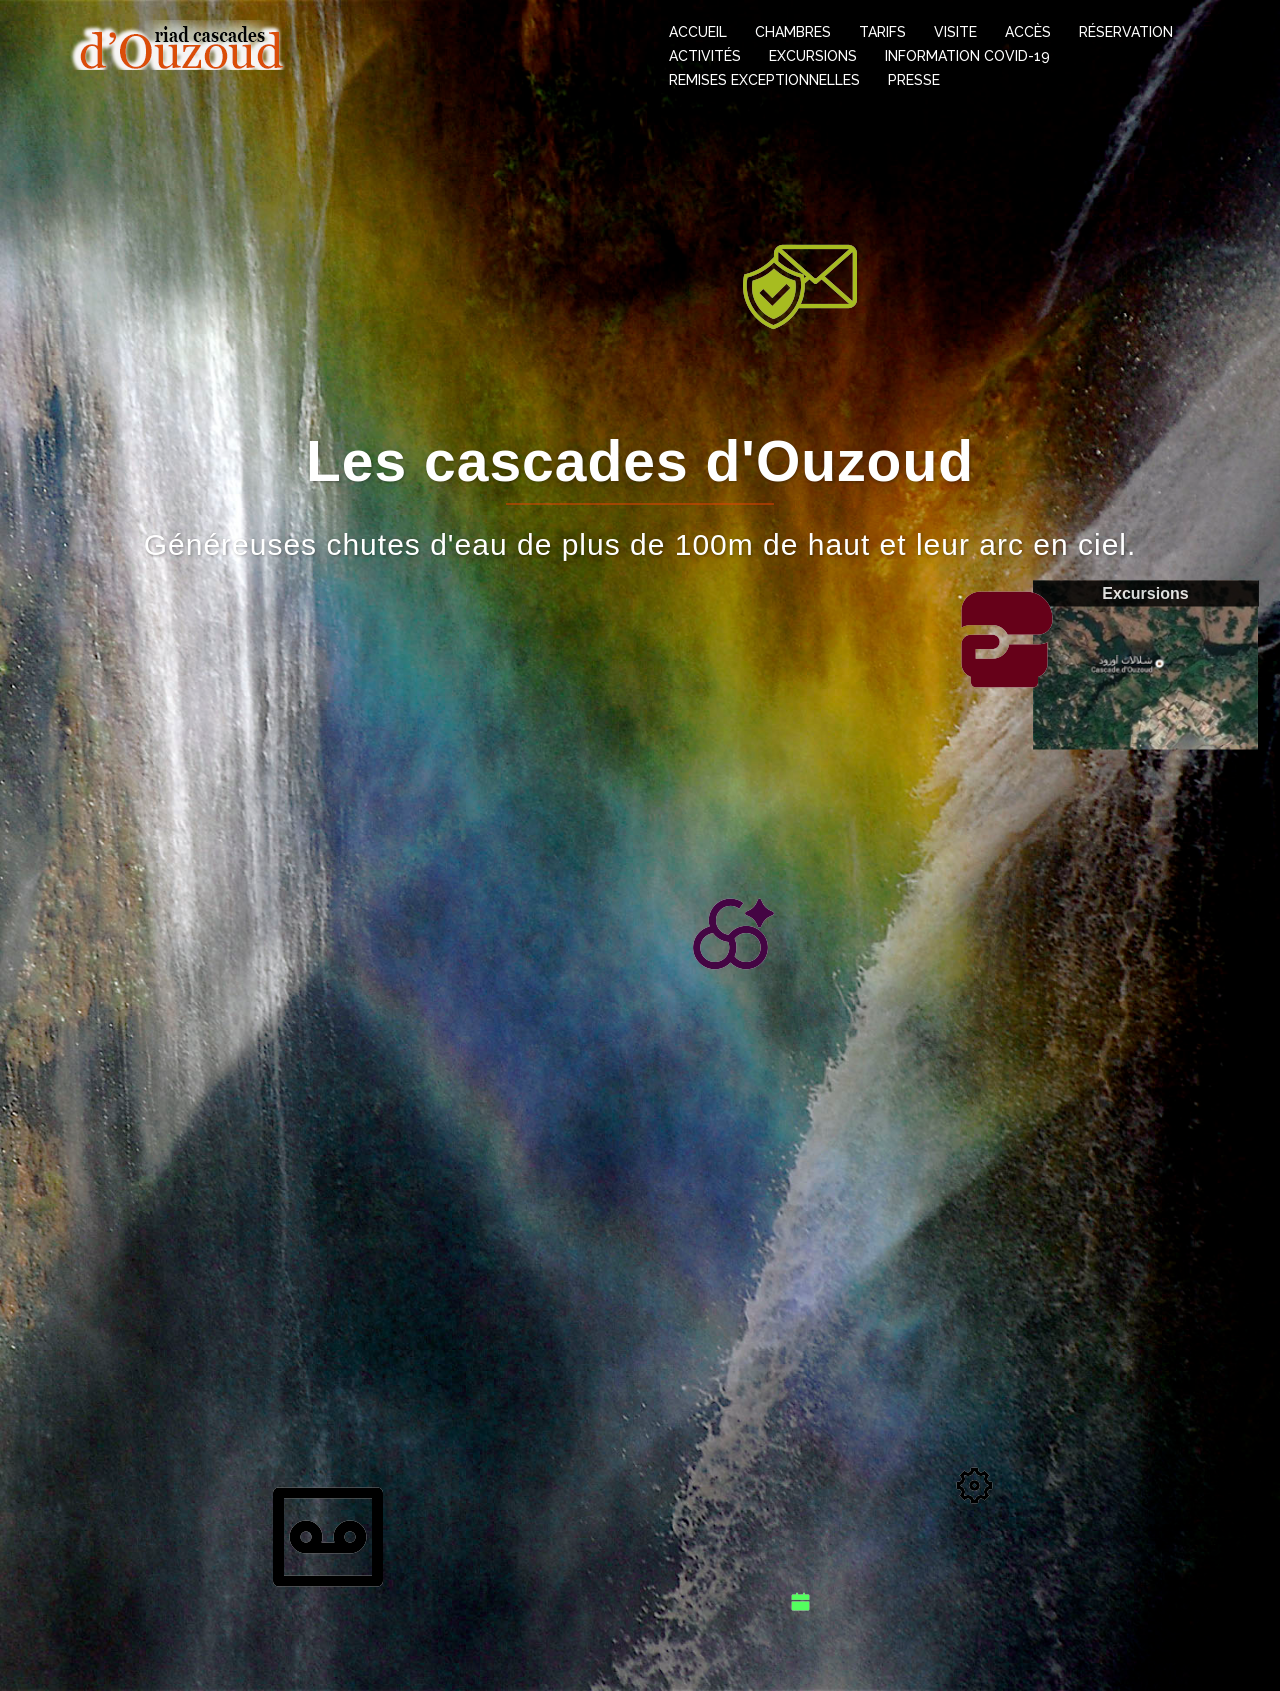  I want to click on access settings or preferences, so click(974, 1485).